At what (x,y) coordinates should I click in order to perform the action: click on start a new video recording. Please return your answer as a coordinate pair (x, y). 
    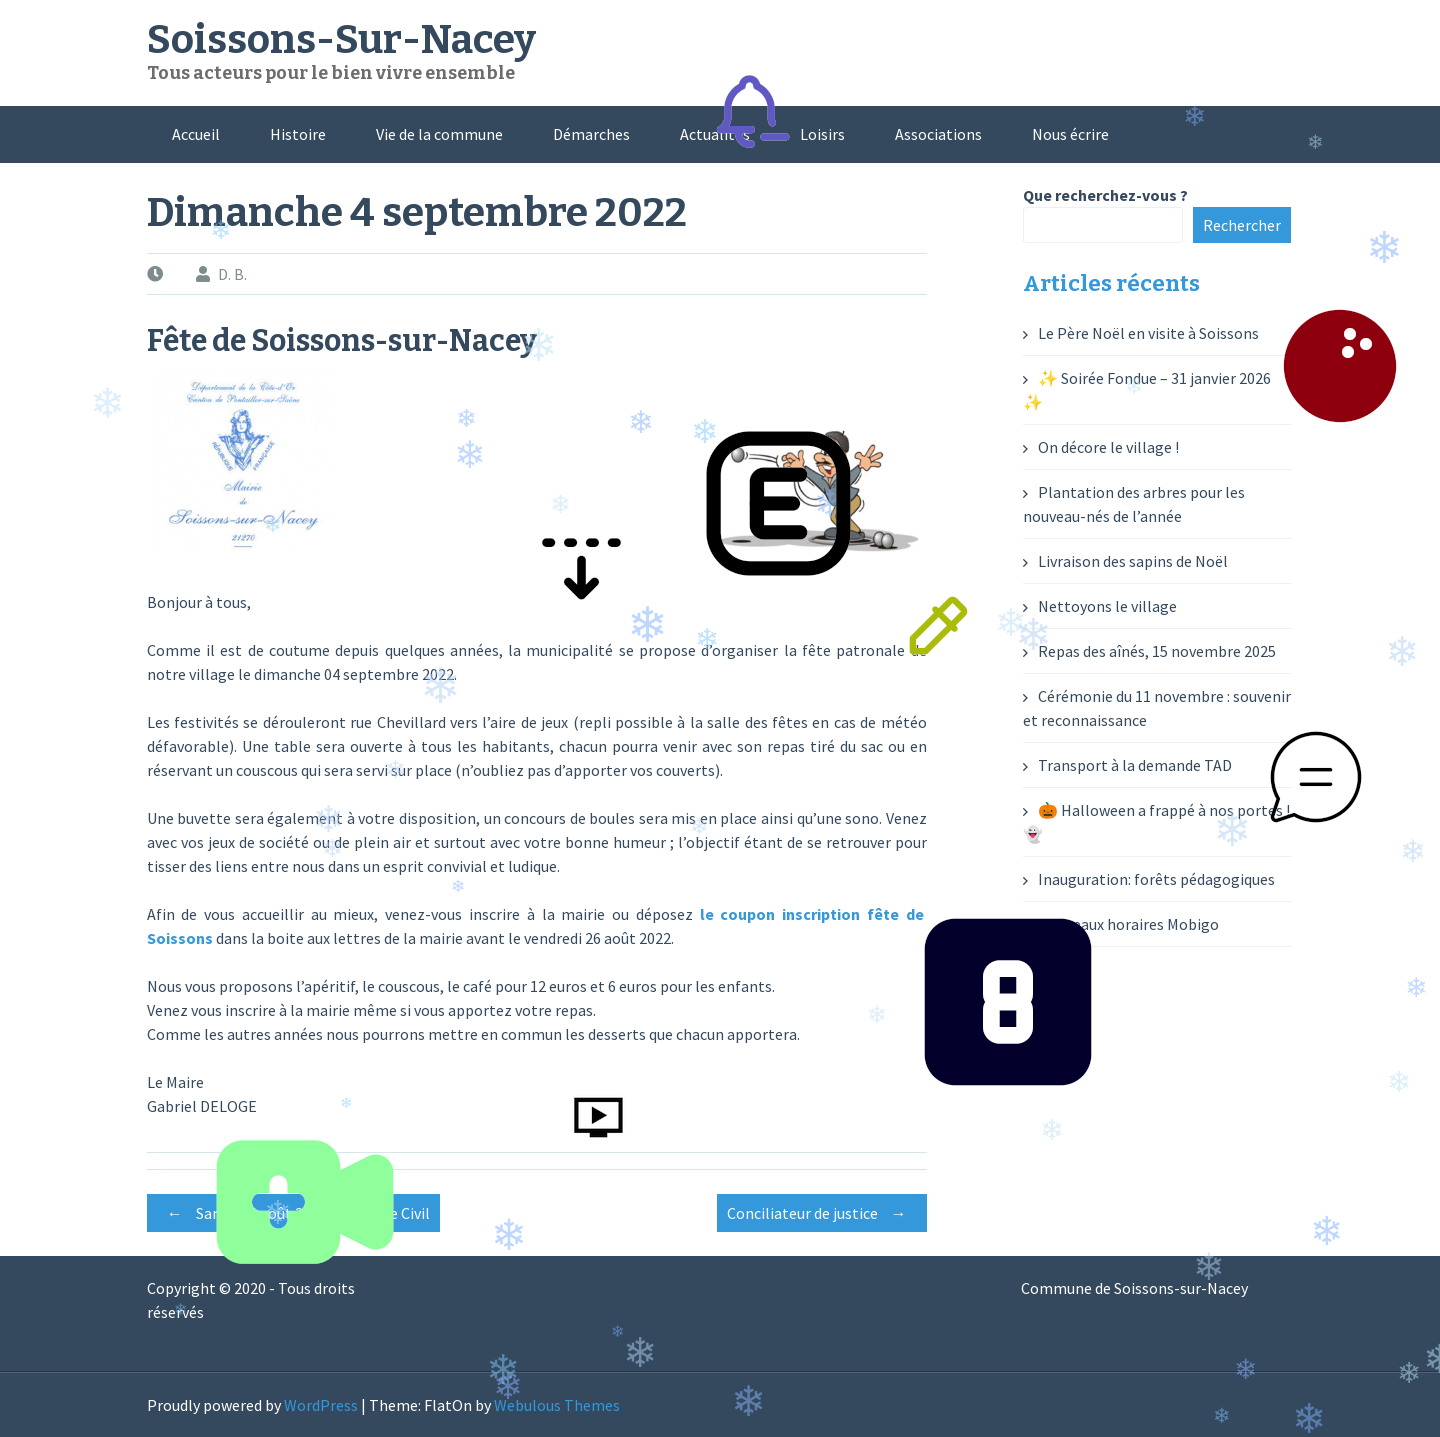
    Looking at the image, I should click on (305, 1202).